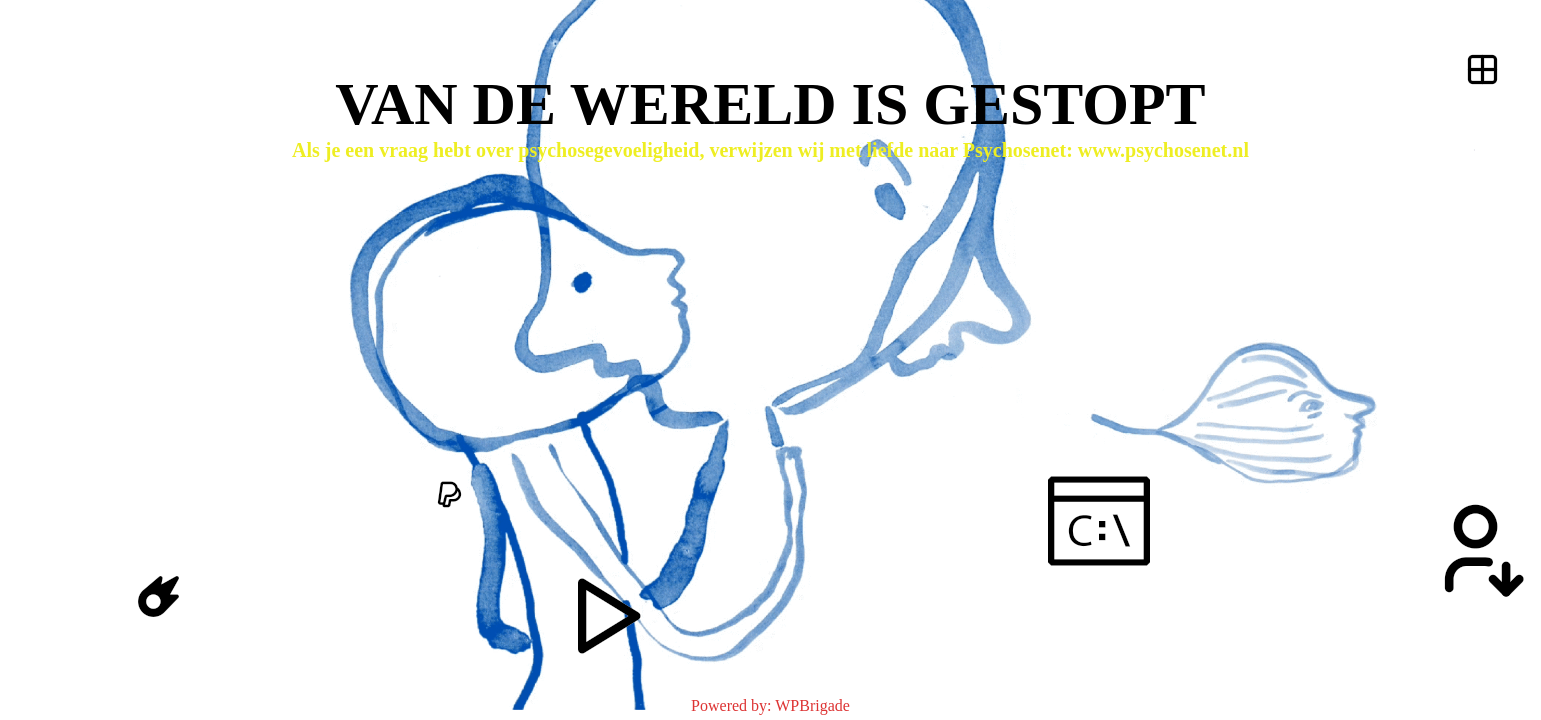  I want to click on play media or start playback, so click(603, 616).